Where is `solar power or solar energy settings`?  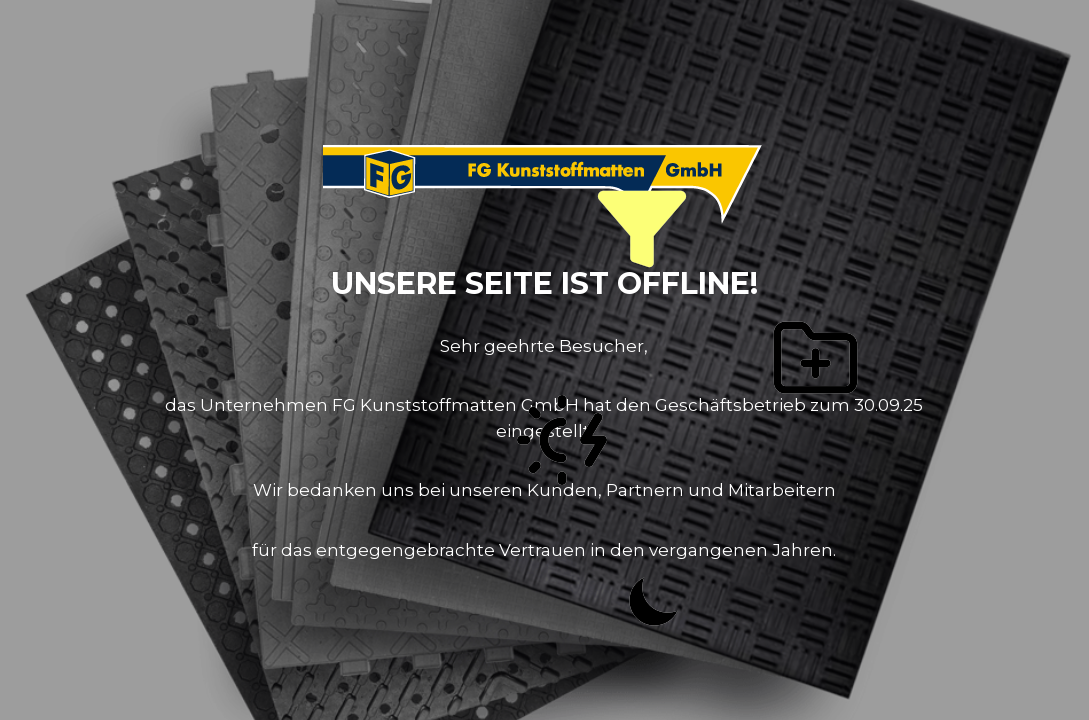 solar power or solar energy settings is located at coordinates (562, 440).